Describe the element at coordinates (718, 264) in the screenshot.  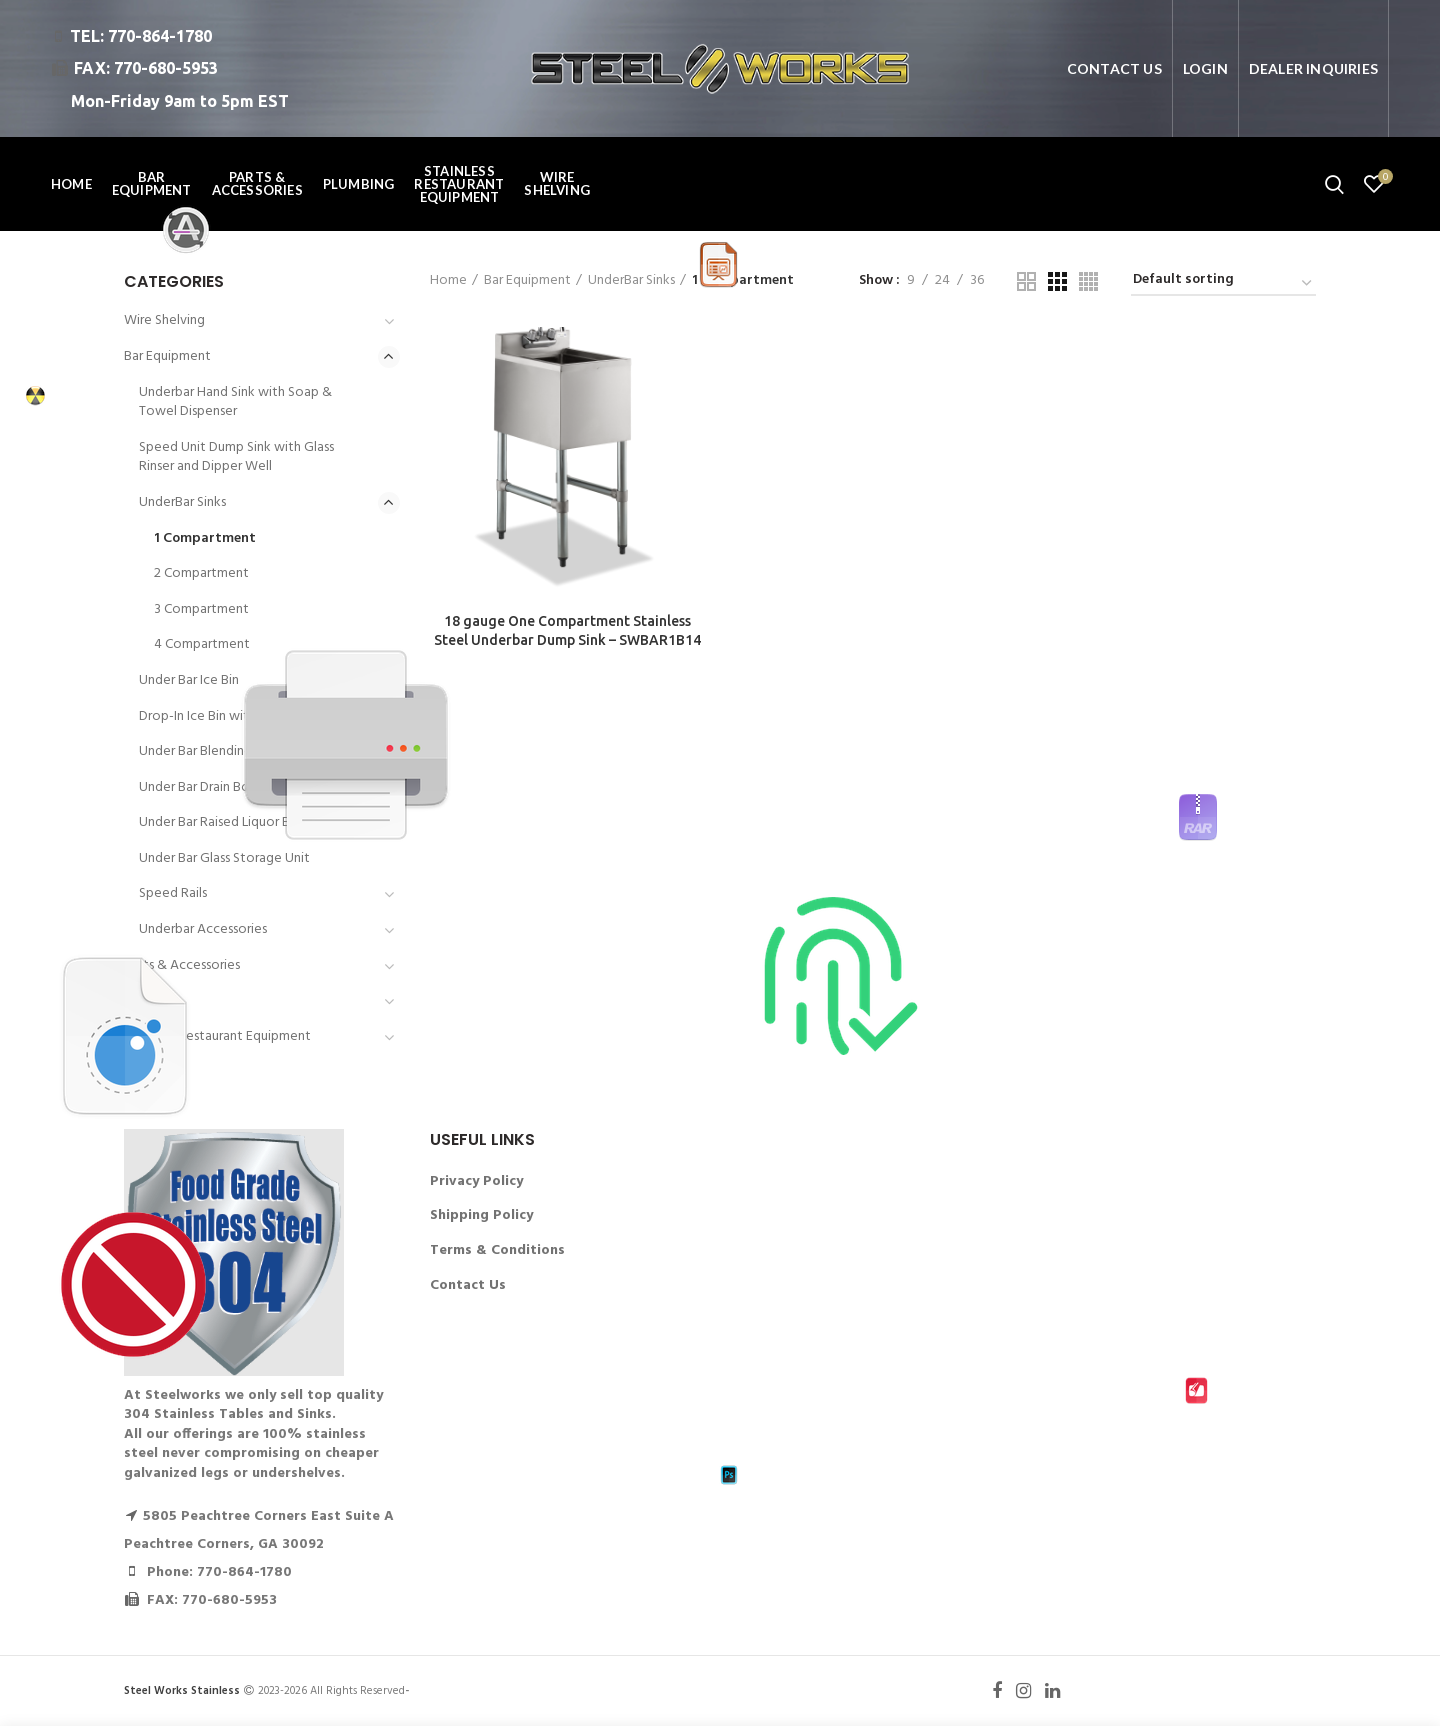
I see `libreoffice impress presentation file` at that location.